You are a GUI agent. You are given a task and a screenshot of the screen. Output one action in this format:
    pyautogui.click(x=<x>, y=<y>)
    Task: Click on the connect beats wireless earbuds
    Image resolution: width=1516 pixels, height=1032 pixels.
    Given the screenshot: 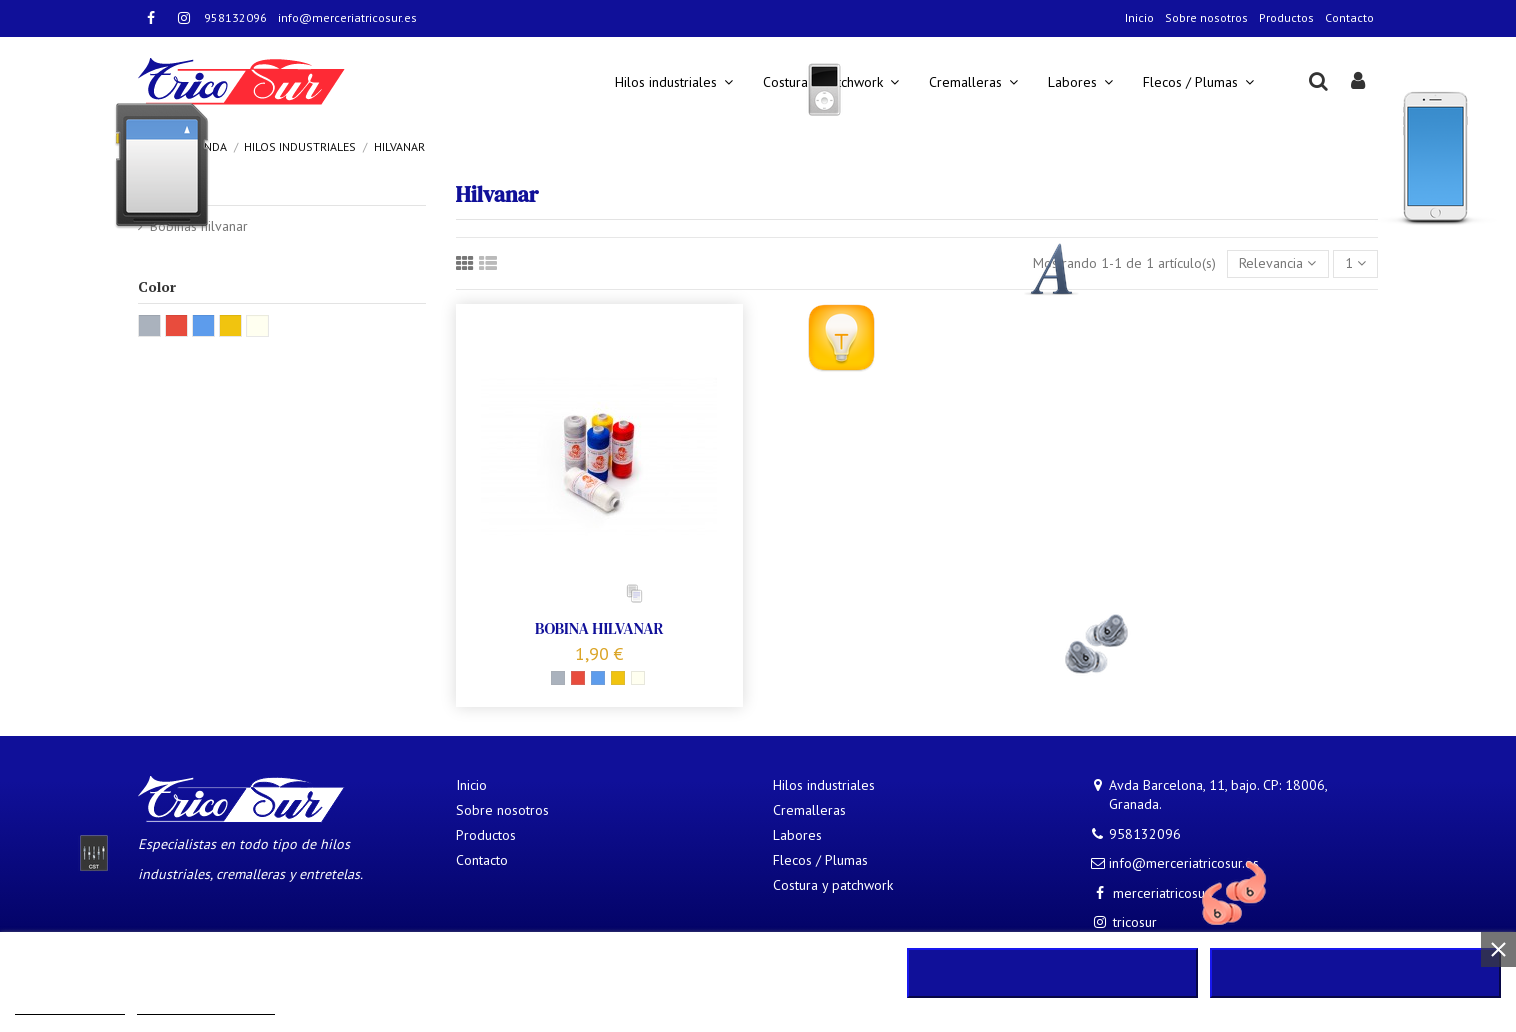 What is the action you would take?
    pyautogui.click(x=1096, y=644)
    